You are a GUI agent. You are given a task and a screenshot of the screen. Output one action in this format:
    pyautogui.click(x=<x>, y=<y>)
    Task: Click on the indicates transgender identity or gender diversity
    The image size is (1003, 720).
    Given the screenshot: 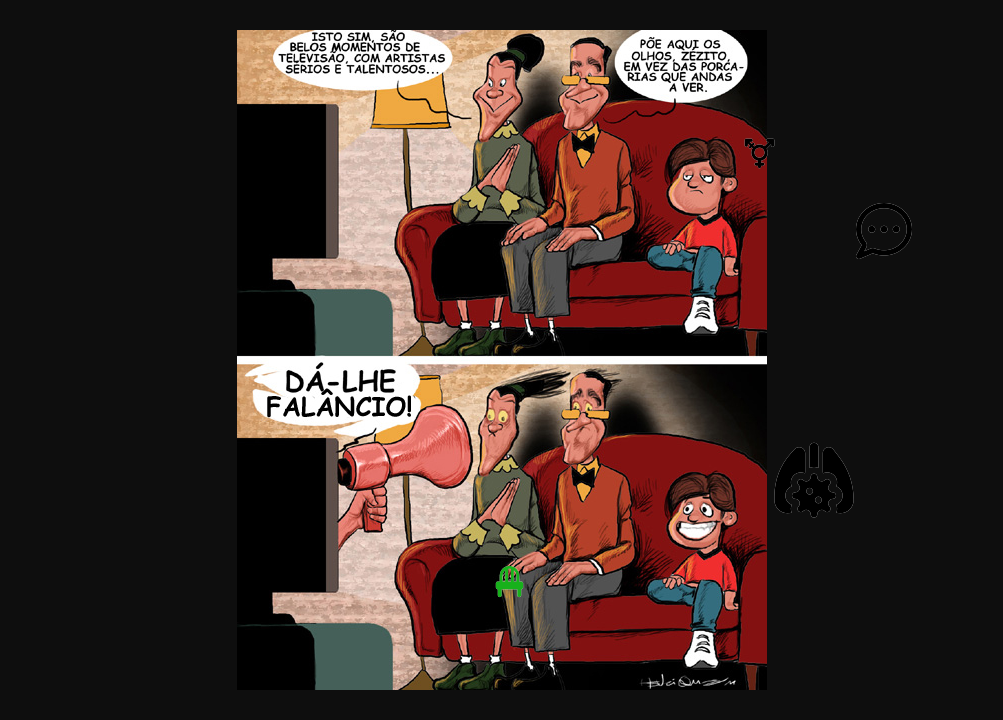 What is the action you would take?
    pyautogui.click(x=759, y=153)
    